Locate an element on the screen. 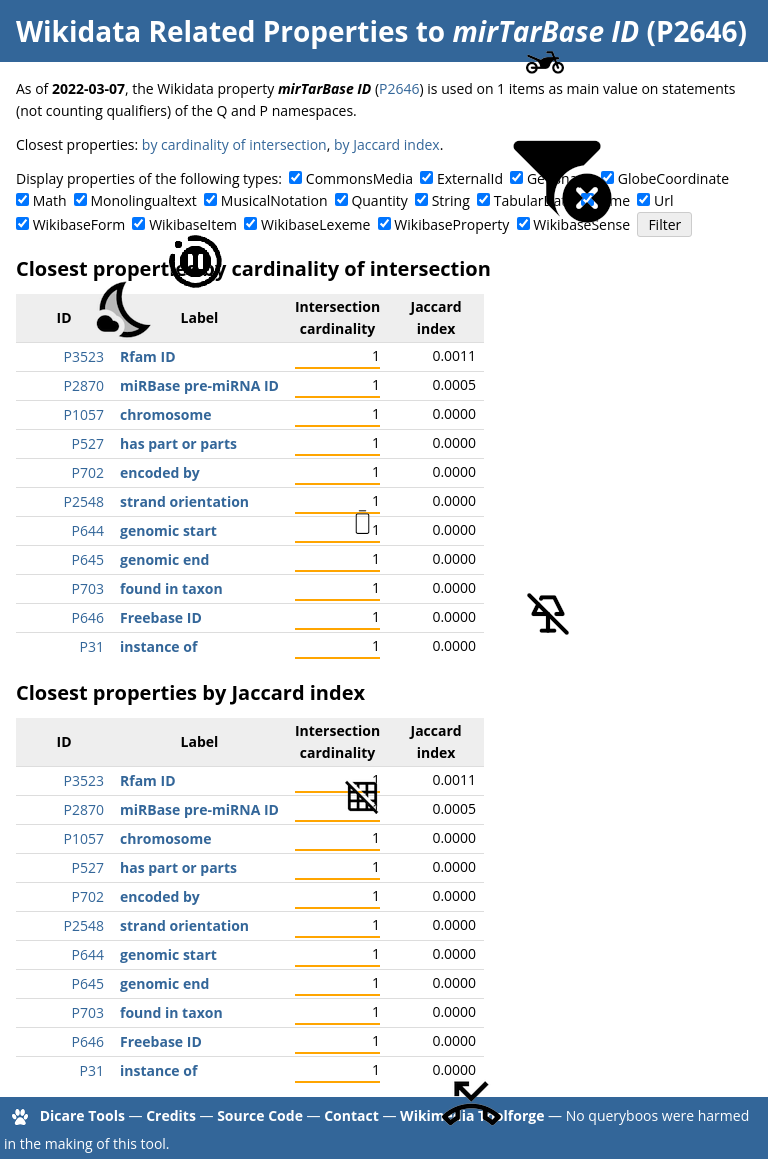 This screenshot has height=1159, width=768. pause motion photo playback is located at coordinates (195, 261).